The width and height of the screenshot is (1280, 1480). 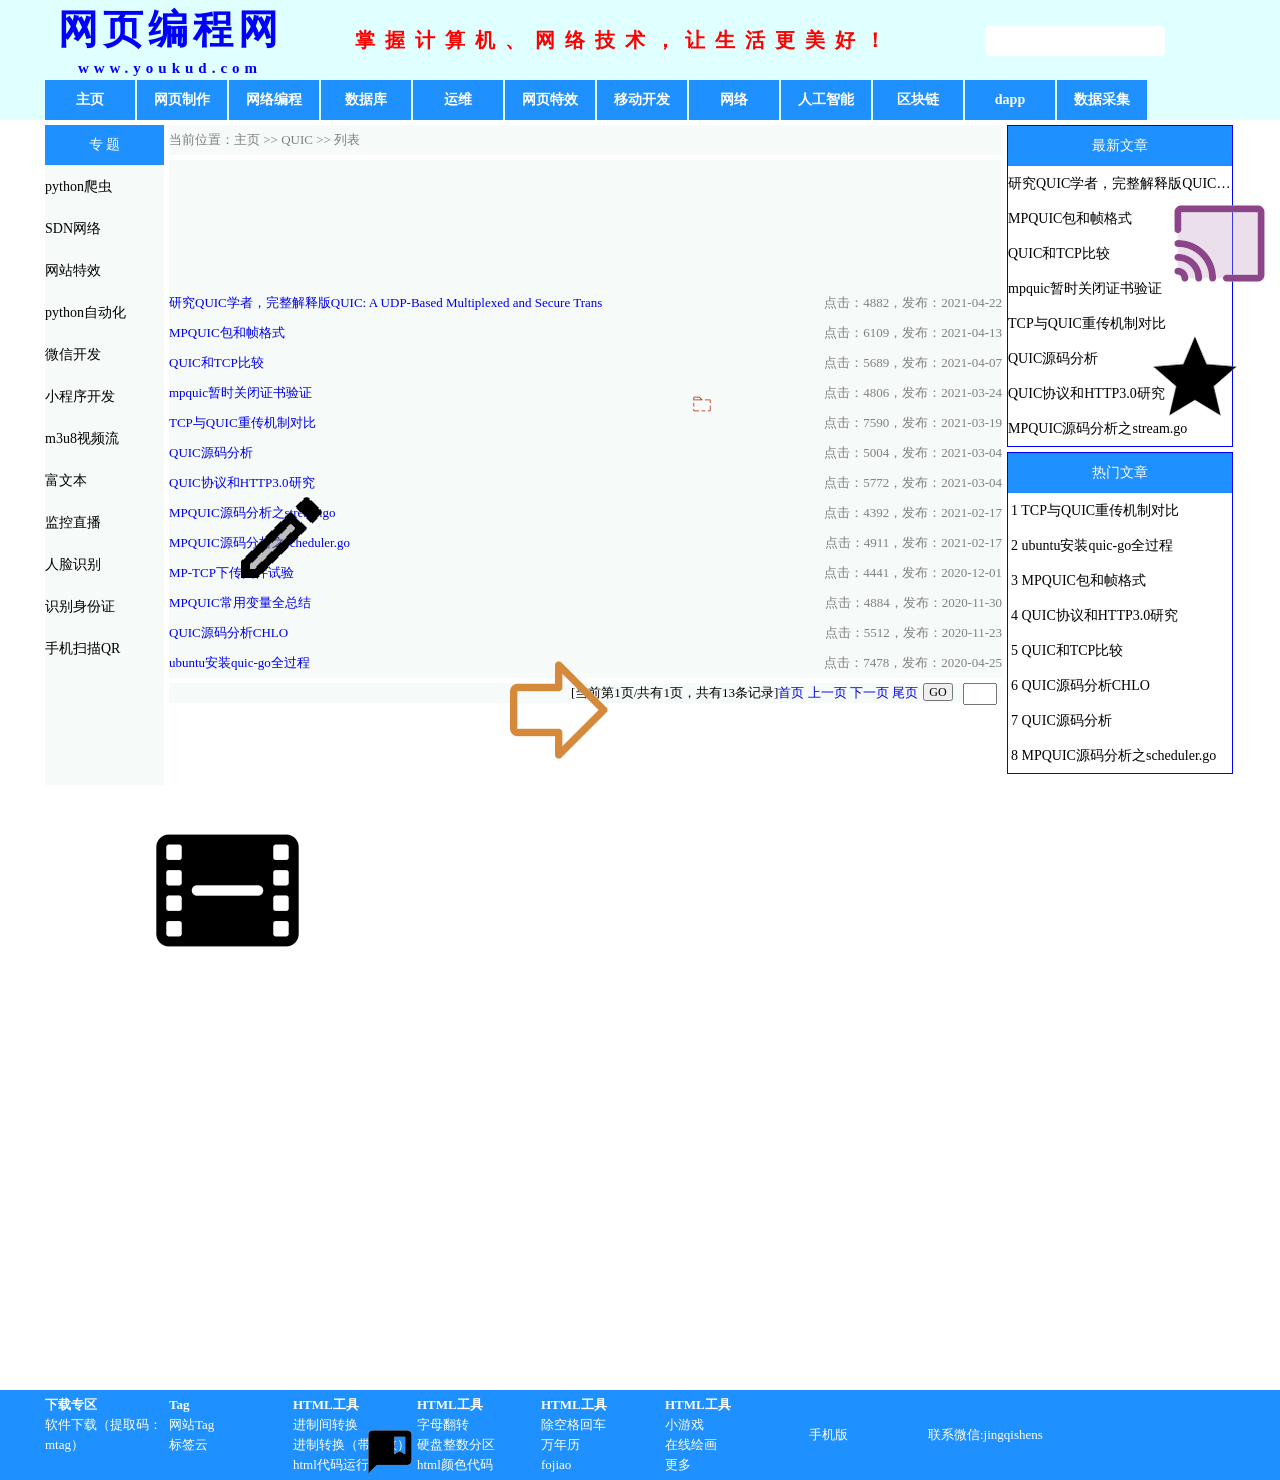 I want to click on create a new folder, so click(x=702, y=404).